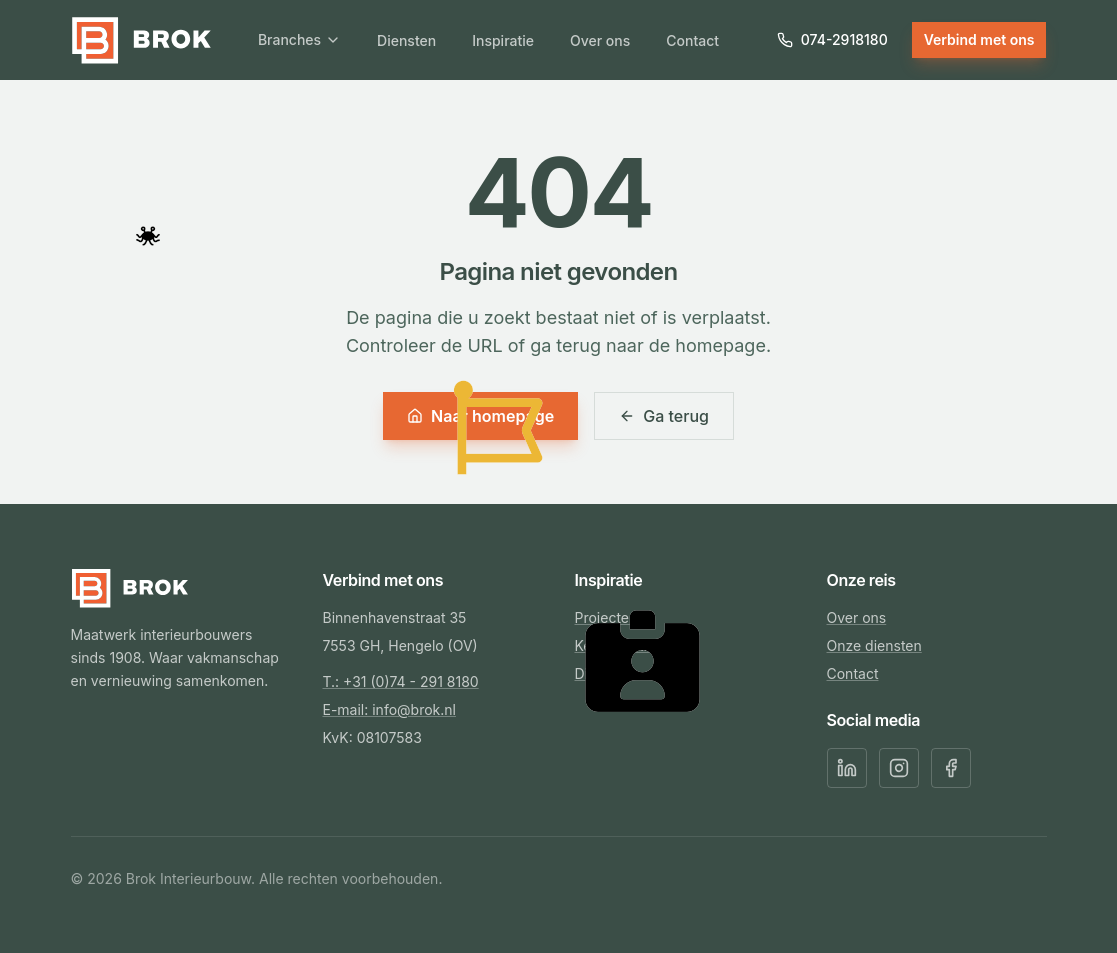  What do you see at coordinates (642, 667) in the screenshot?
I see `view user profile or identification` at bounding box center [642, 667].